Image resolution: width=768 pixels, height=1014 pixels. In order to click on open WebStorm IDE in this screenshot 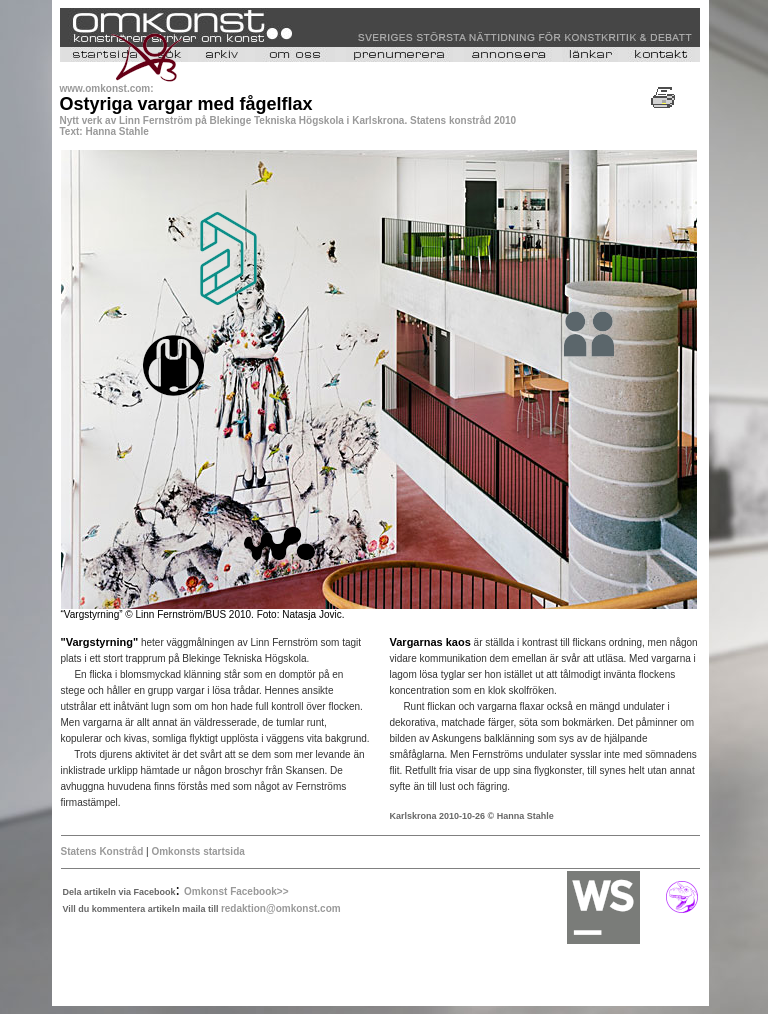, I will do `click(603, 907)`.